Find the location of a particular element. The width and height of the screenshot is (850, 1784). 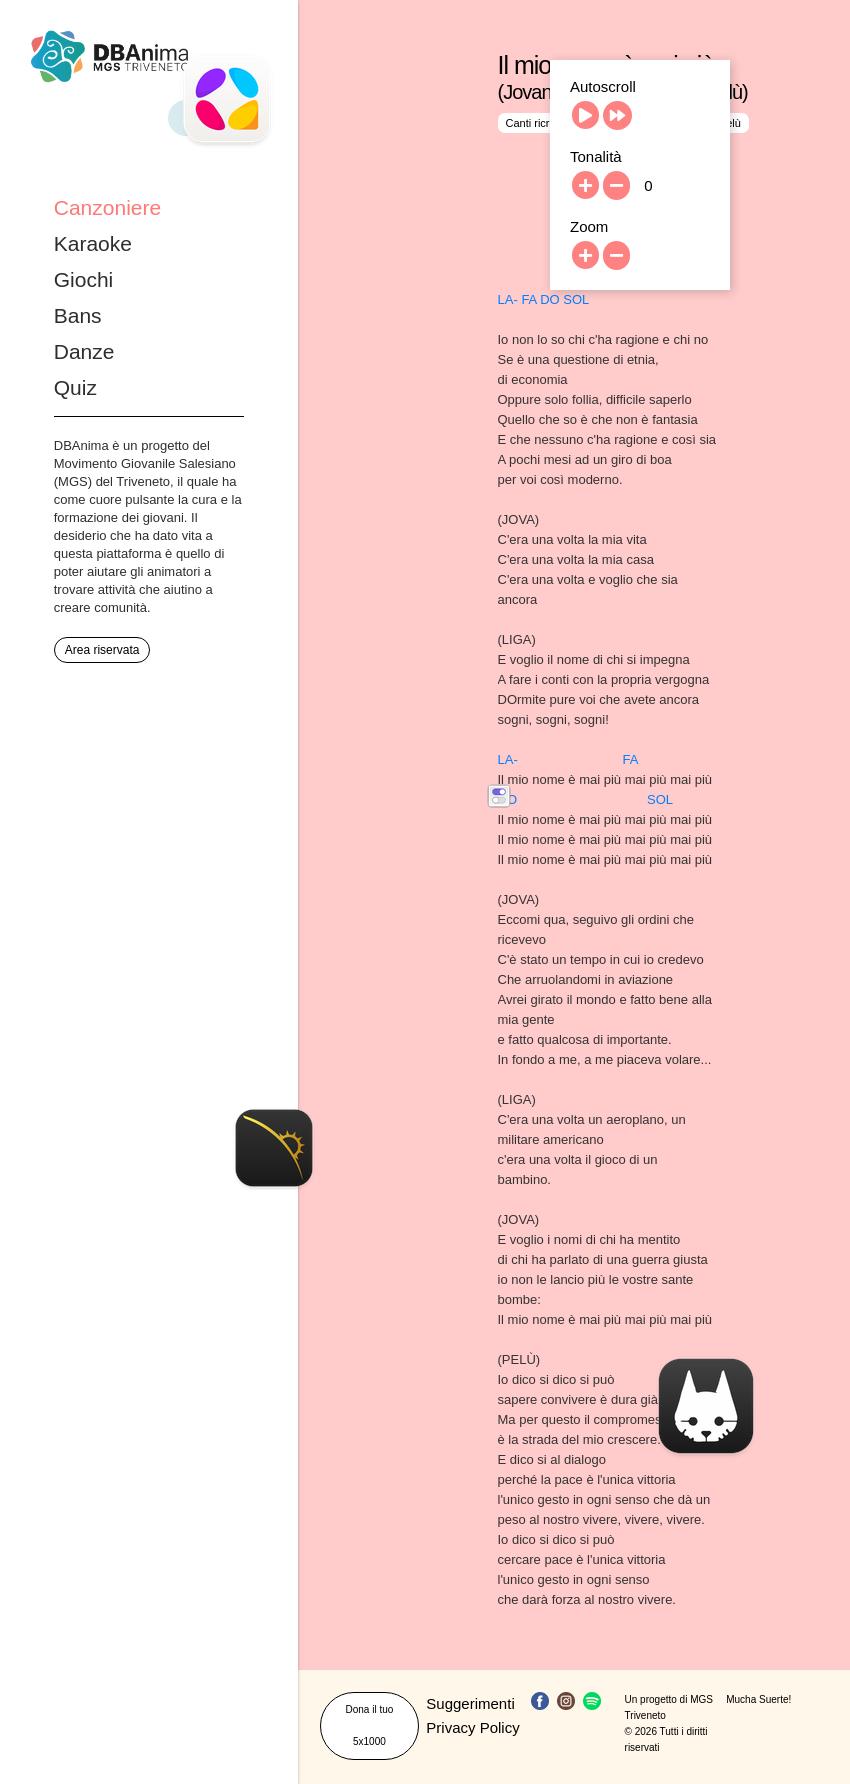

open AppFlowy app is located at coordinates (227, 99).